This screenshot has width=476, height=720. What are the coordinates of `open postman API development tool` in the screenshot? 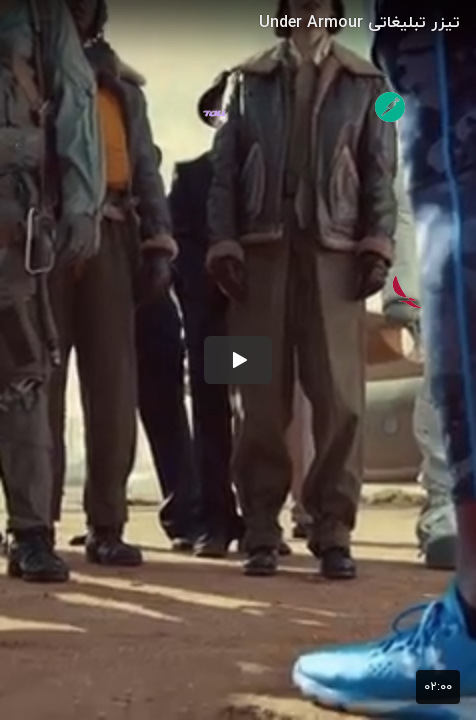 It's located at (390, 107).